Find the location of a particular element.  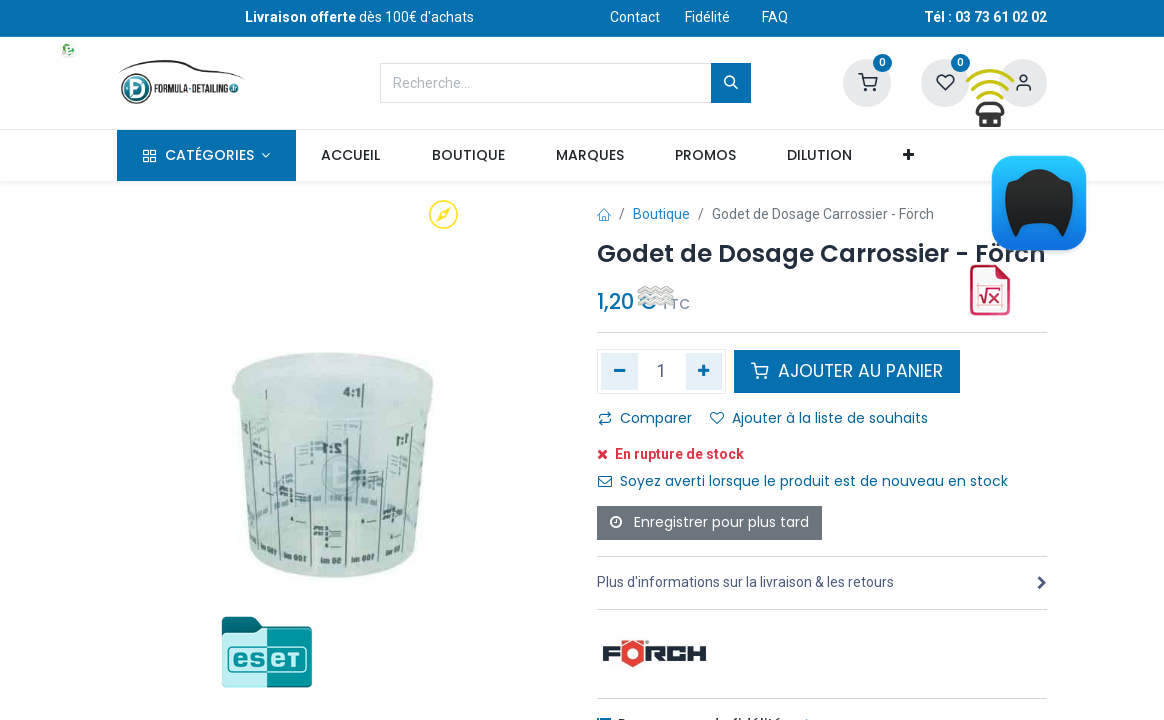

open the default web browser is located at coordinates (443, 214).